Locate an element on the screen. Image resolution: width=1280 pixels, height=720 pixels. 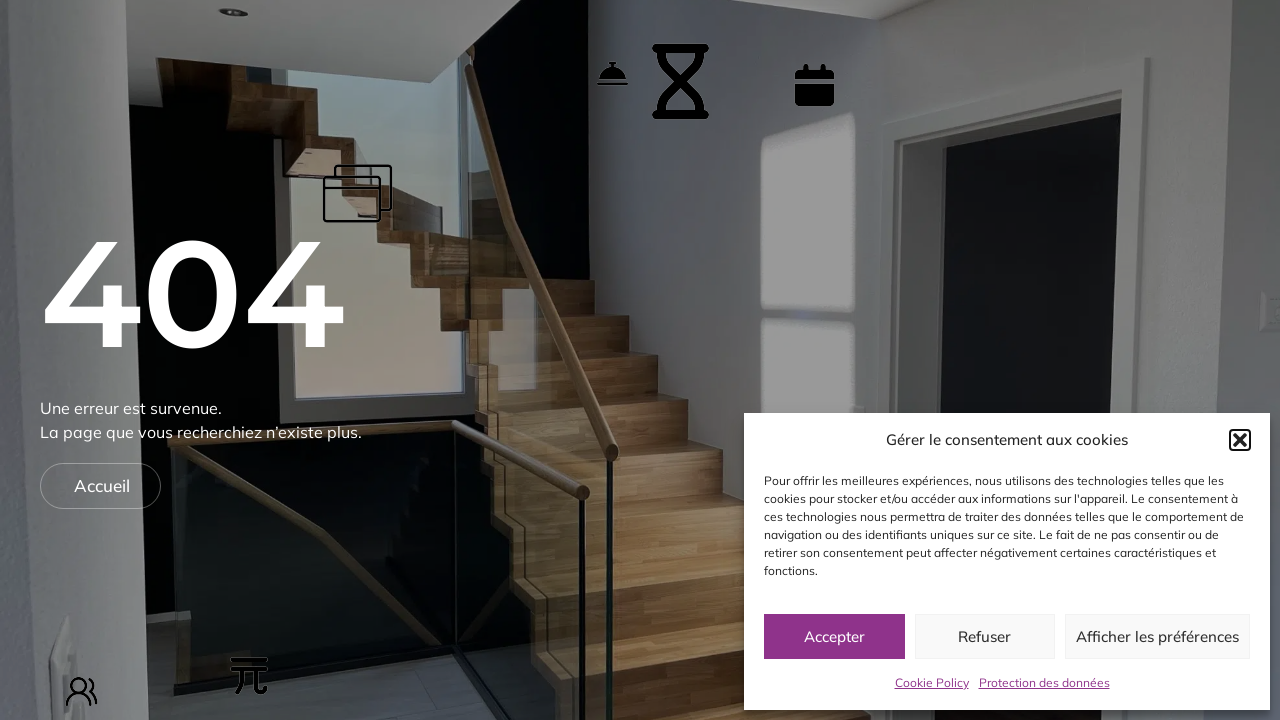
view group members or team is located at coordinates (81, 691).